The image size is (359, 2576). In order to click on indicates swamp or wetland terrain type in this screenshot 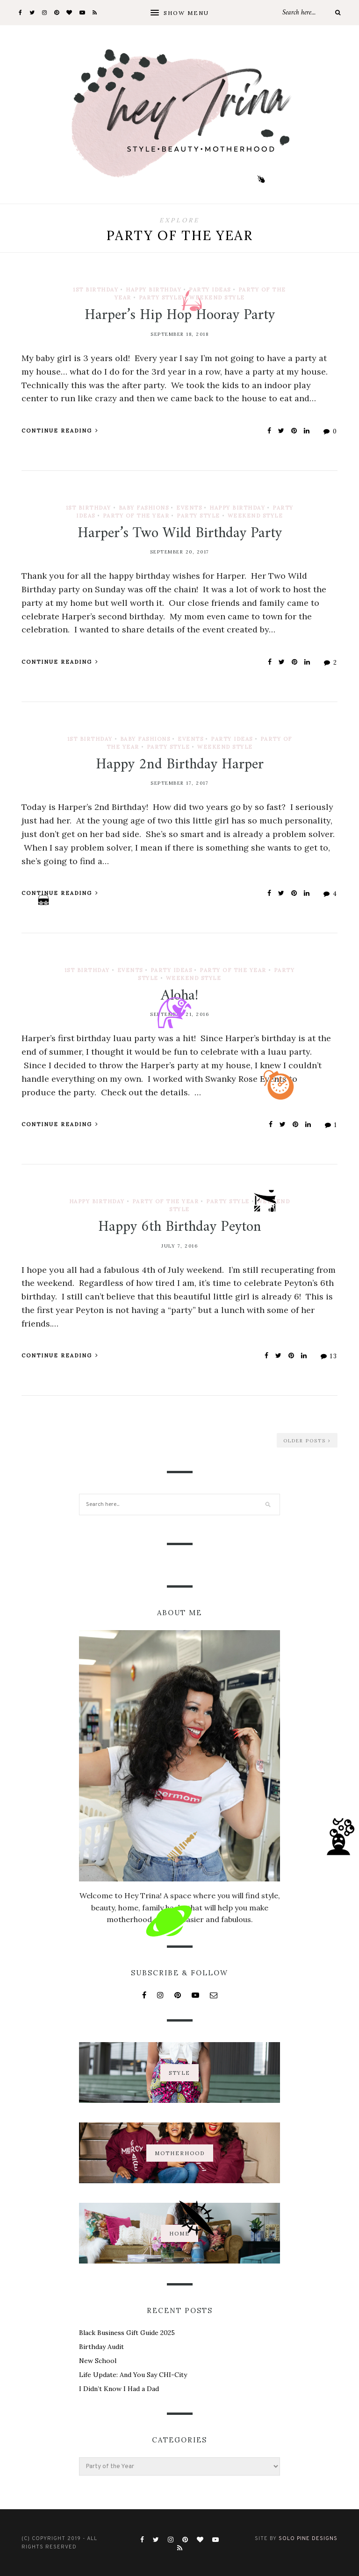, I will do `click(192, 300)`.